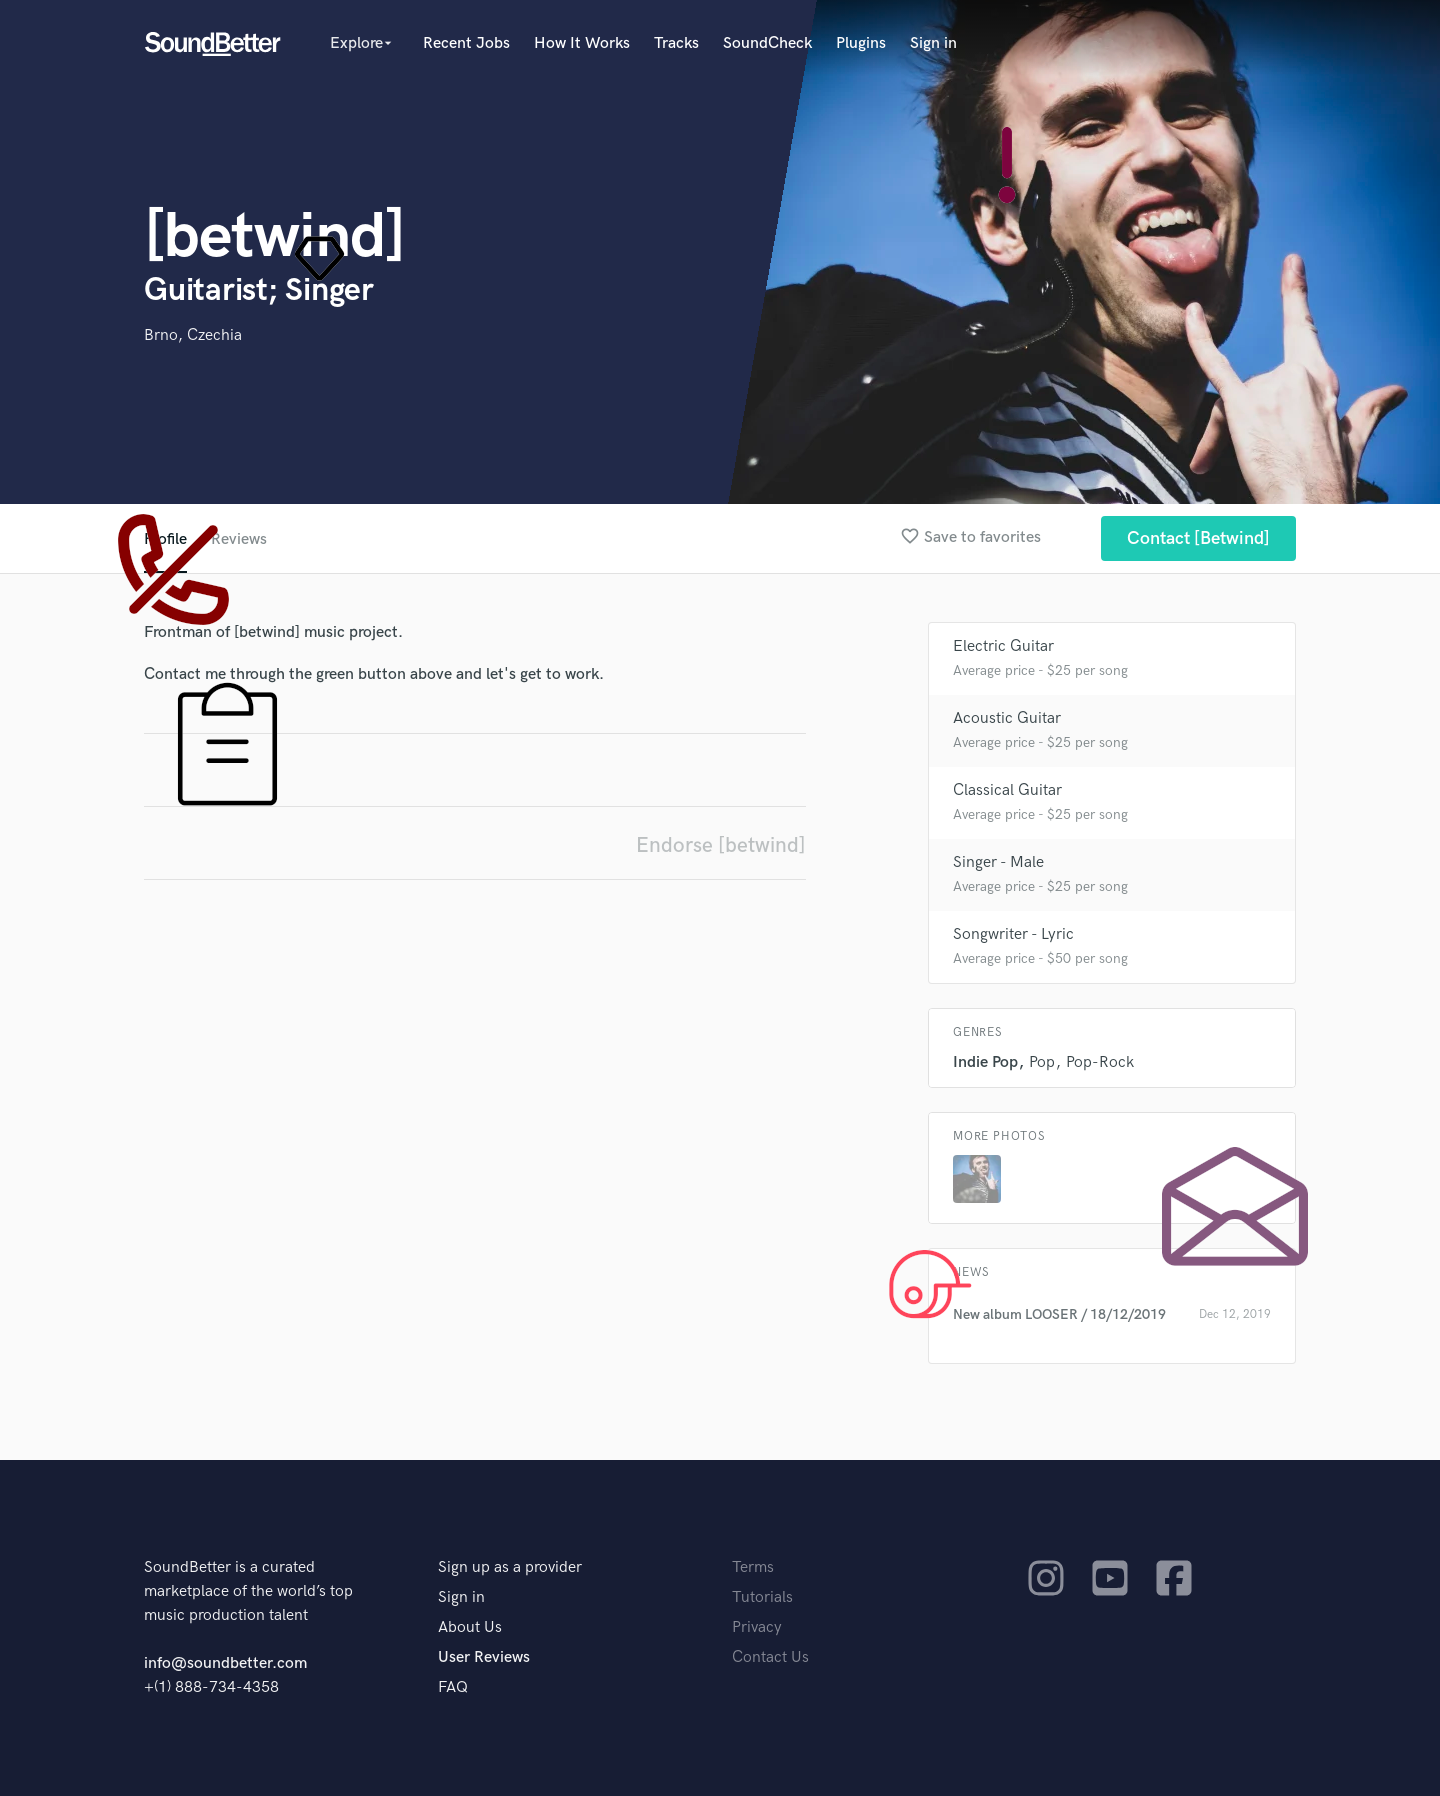 This screenshot has width=1440, height=1796. I want to click on mute or disable incoming calls, so click(173, 569).